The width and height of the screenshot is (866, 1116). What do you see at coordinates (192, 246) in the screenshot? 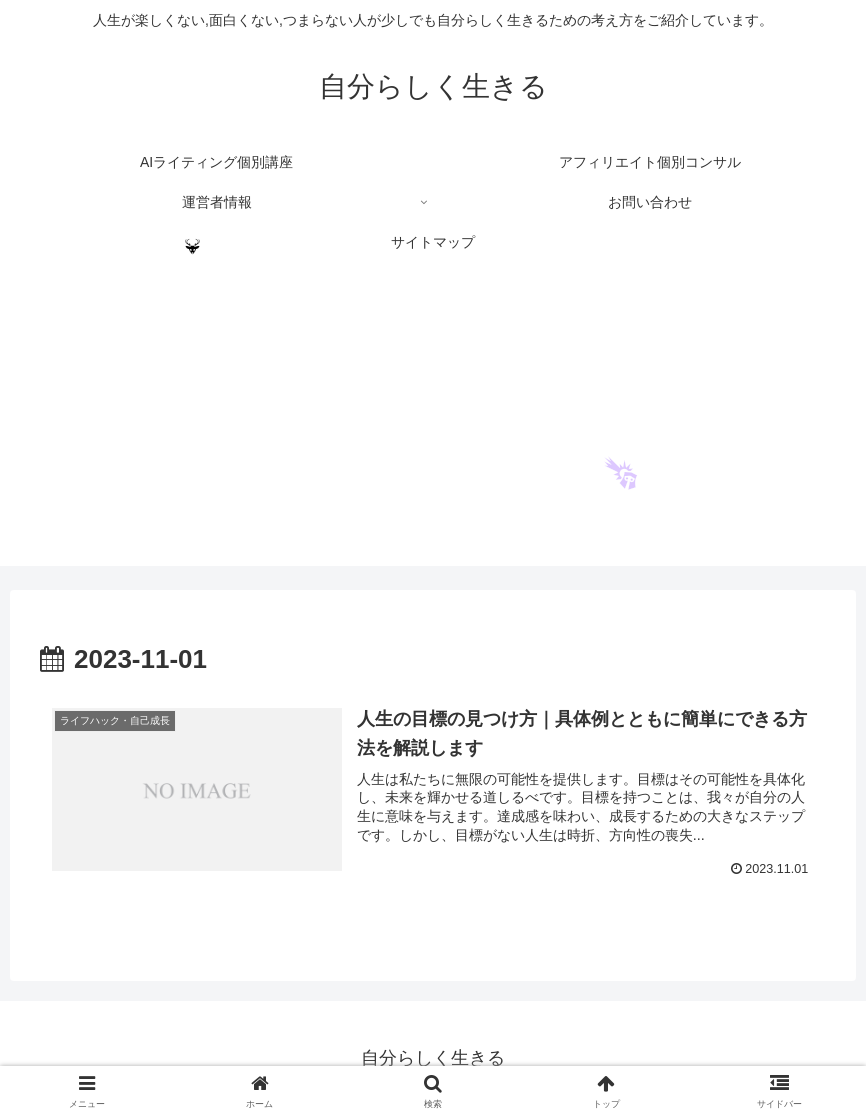
I see `wildlife or hunting game category` at bounding box center [192, 246].